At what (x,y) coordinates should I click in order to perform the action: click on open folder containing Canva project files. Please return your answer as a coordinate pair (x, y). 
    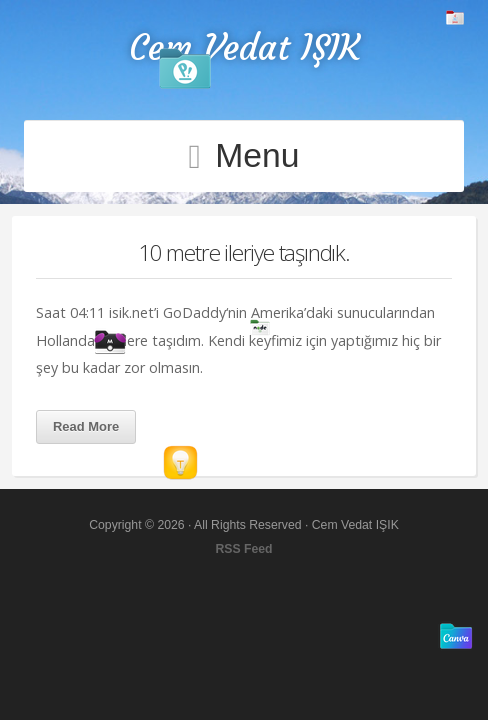
    Looking at the image, I should click on (456, 637).